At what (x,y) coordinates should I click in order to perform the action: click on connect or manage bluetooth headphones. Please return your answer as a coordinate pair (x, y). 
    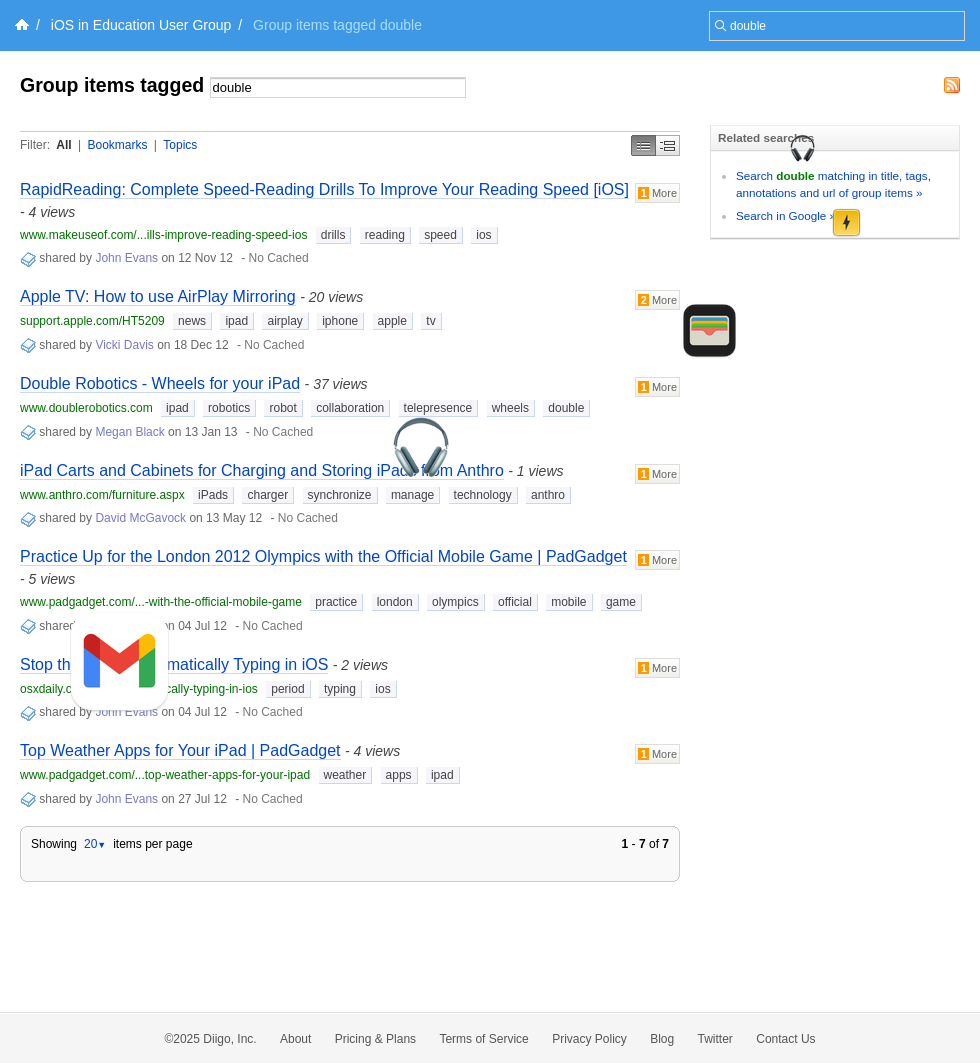
    Looking at the image, I should click on (802, 148).